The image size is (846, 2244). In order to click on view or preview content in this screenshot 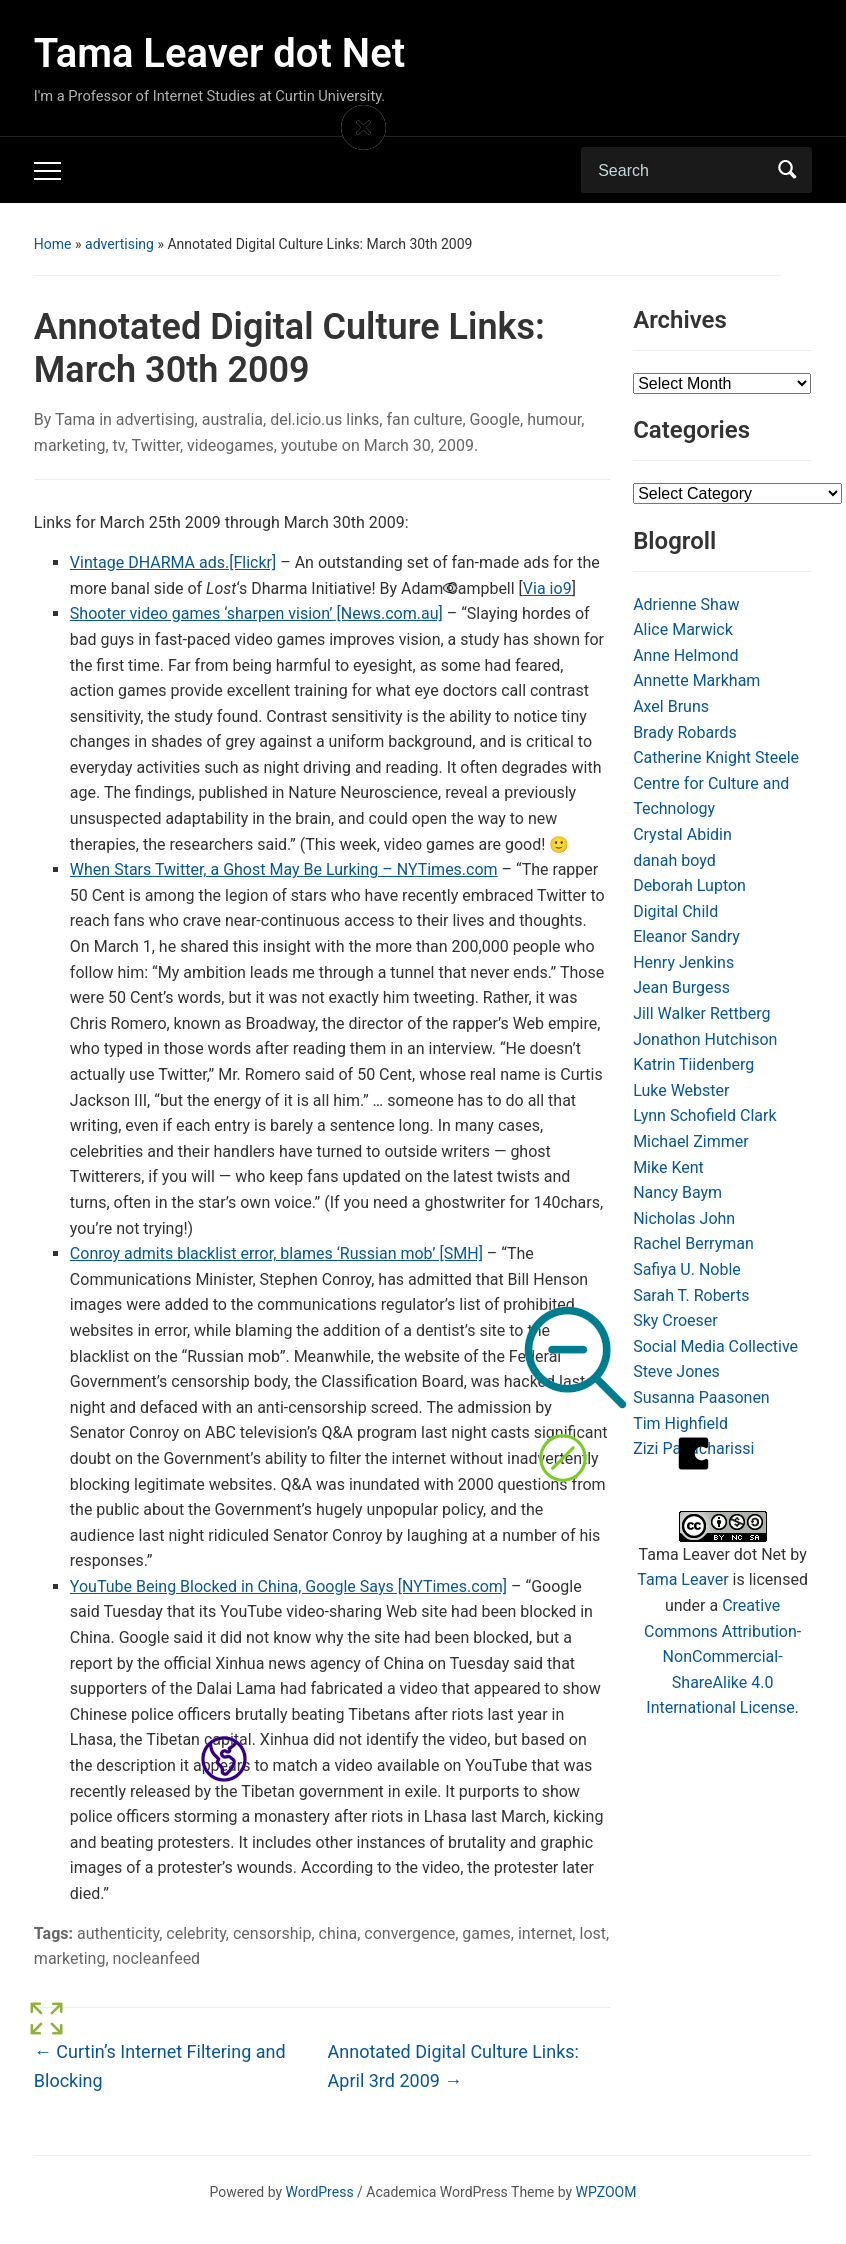, I will do `click(450, 588)`.